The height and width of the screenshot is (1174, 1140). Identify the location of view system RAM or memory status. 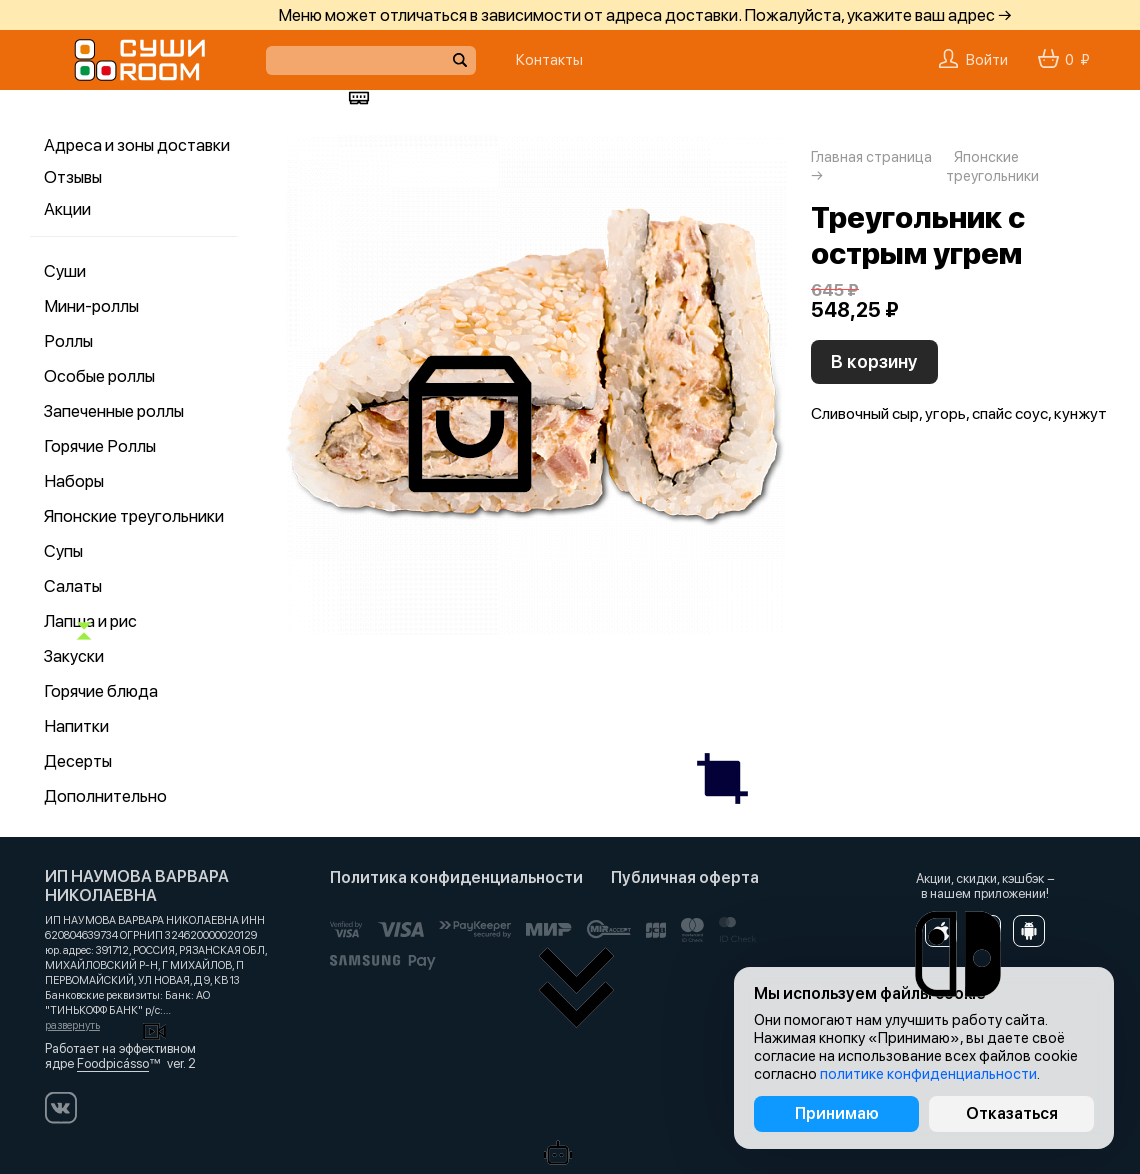
(359, 98).